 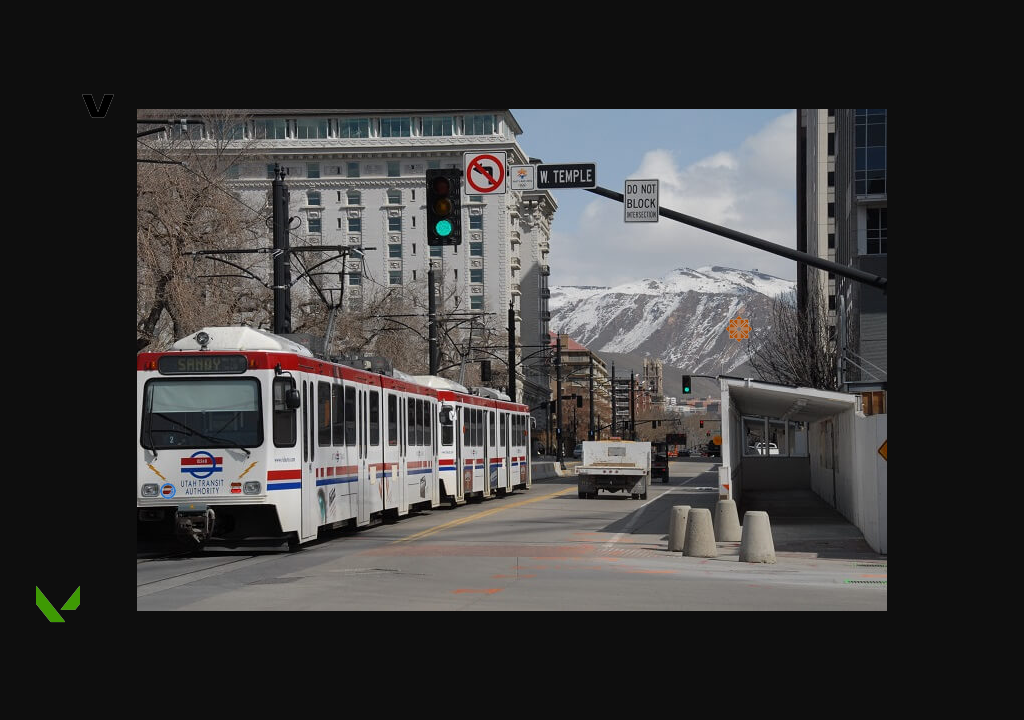 I want to click on sitecore branding or logo identifier, so click(x=168, y=491).